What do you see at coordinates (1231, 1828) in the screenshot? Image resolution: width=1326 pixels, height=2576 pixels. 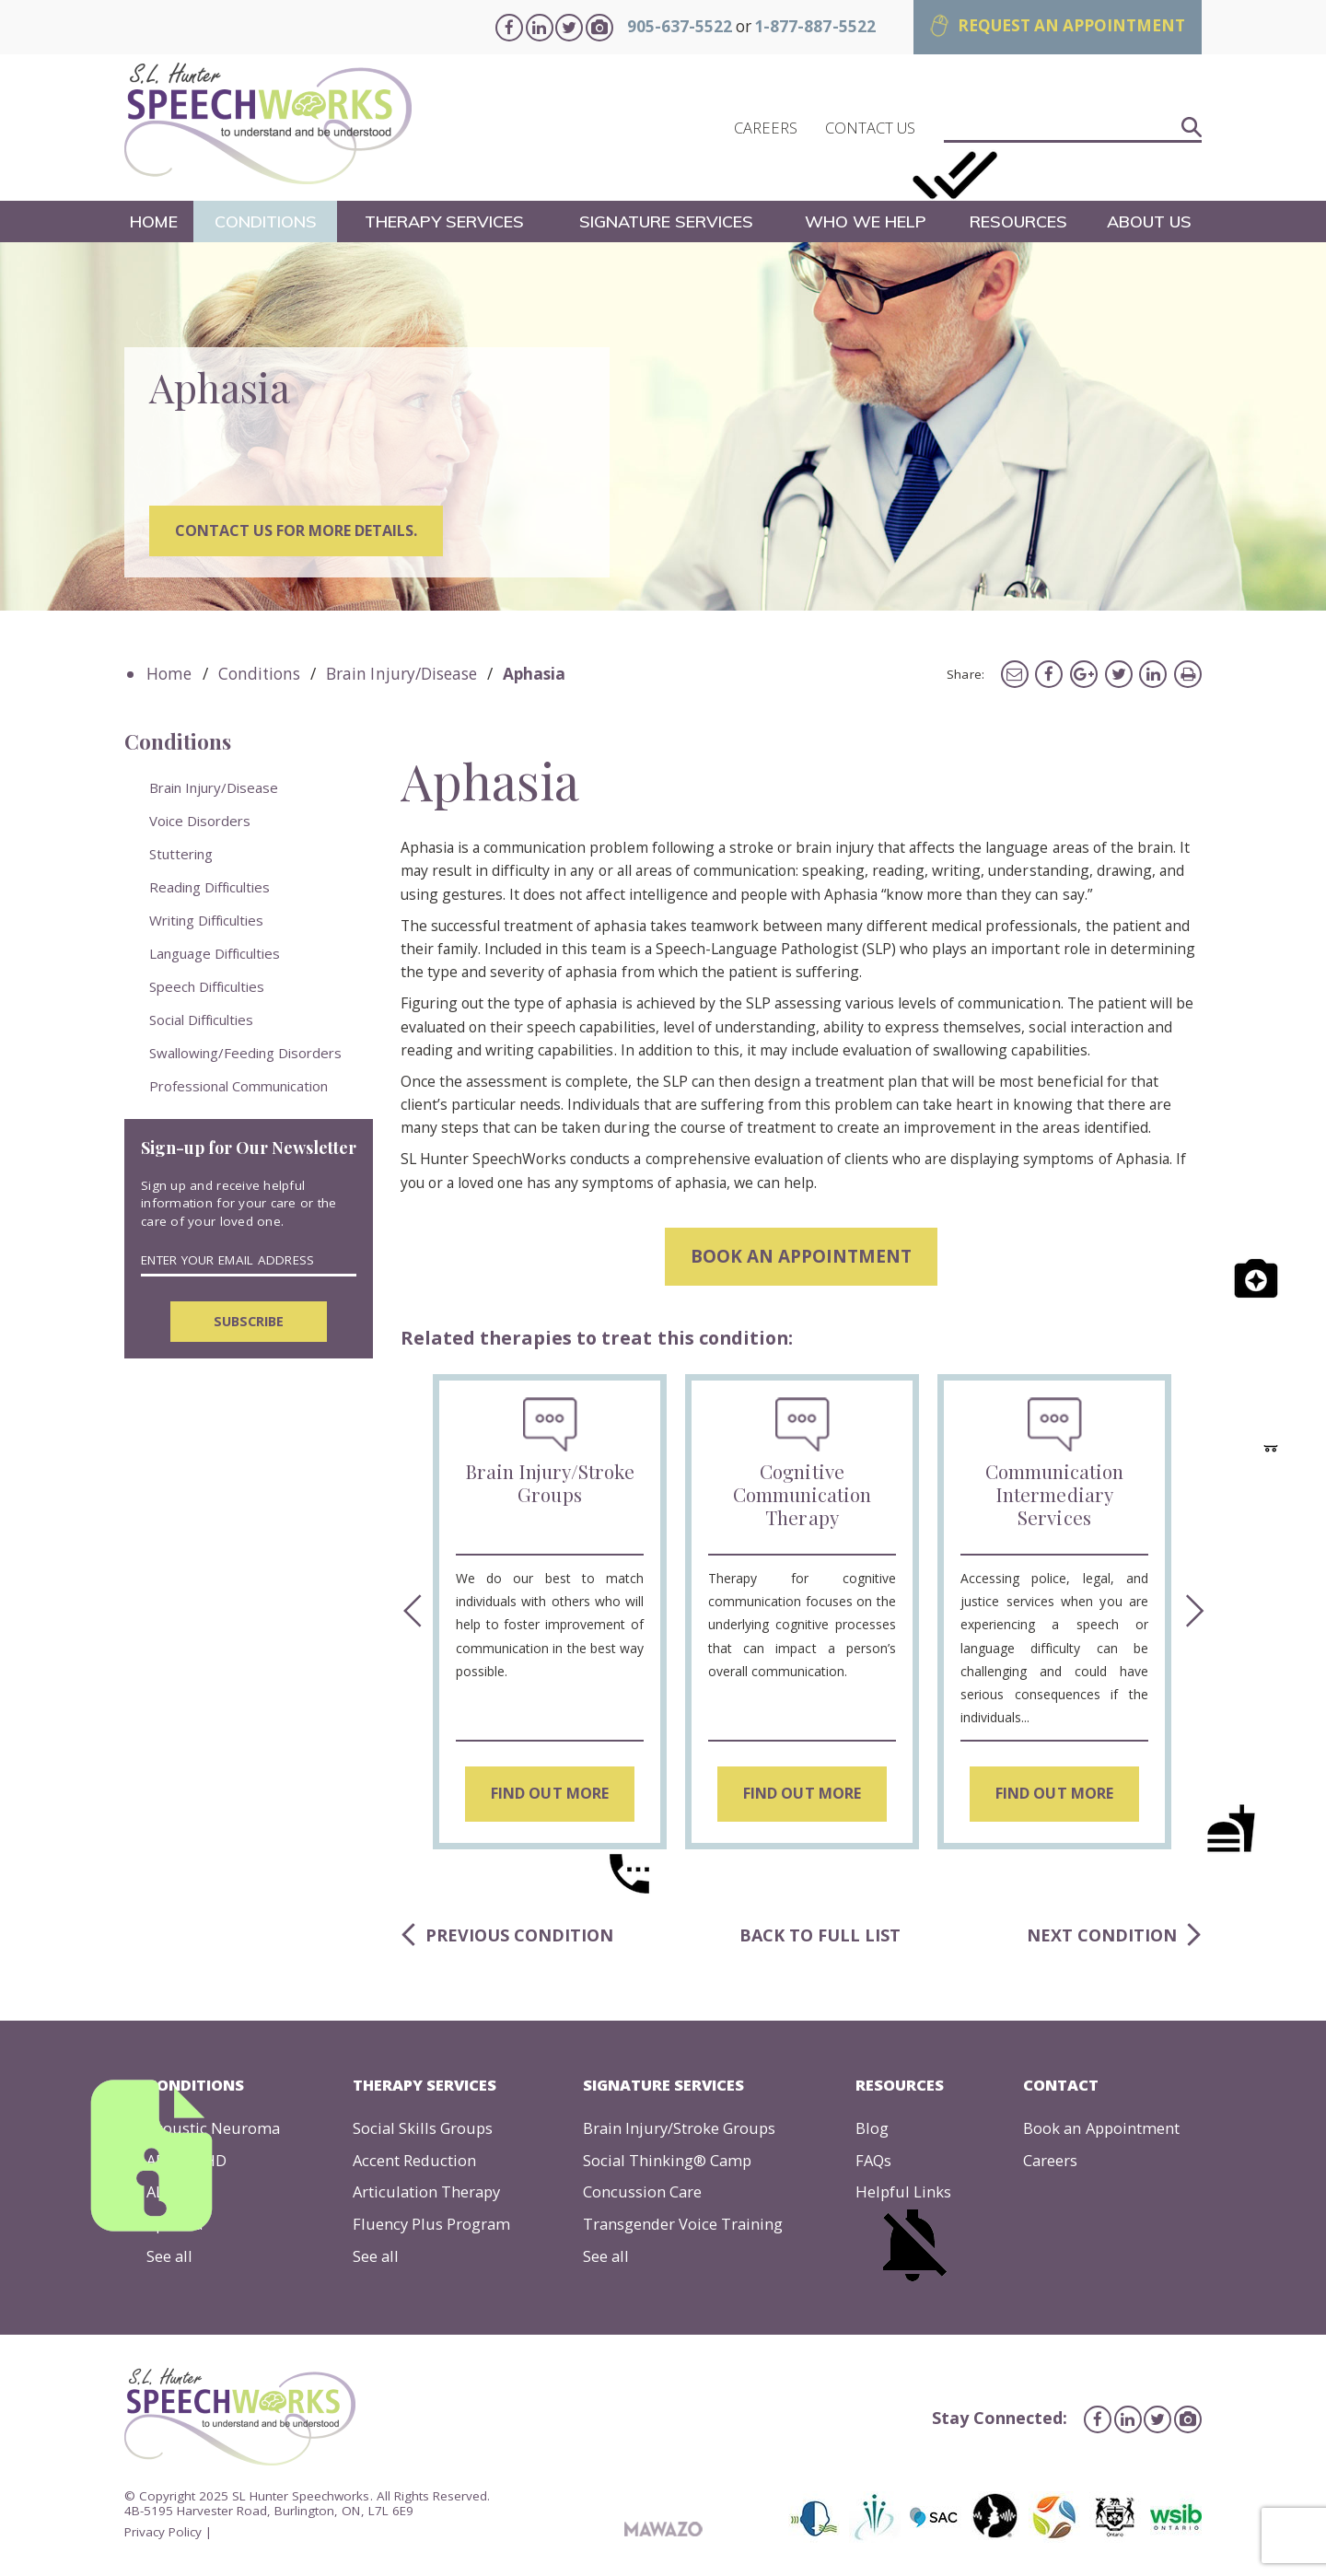 I see `find nearby fast food restaurants` at bounding box center [1231, 1828].